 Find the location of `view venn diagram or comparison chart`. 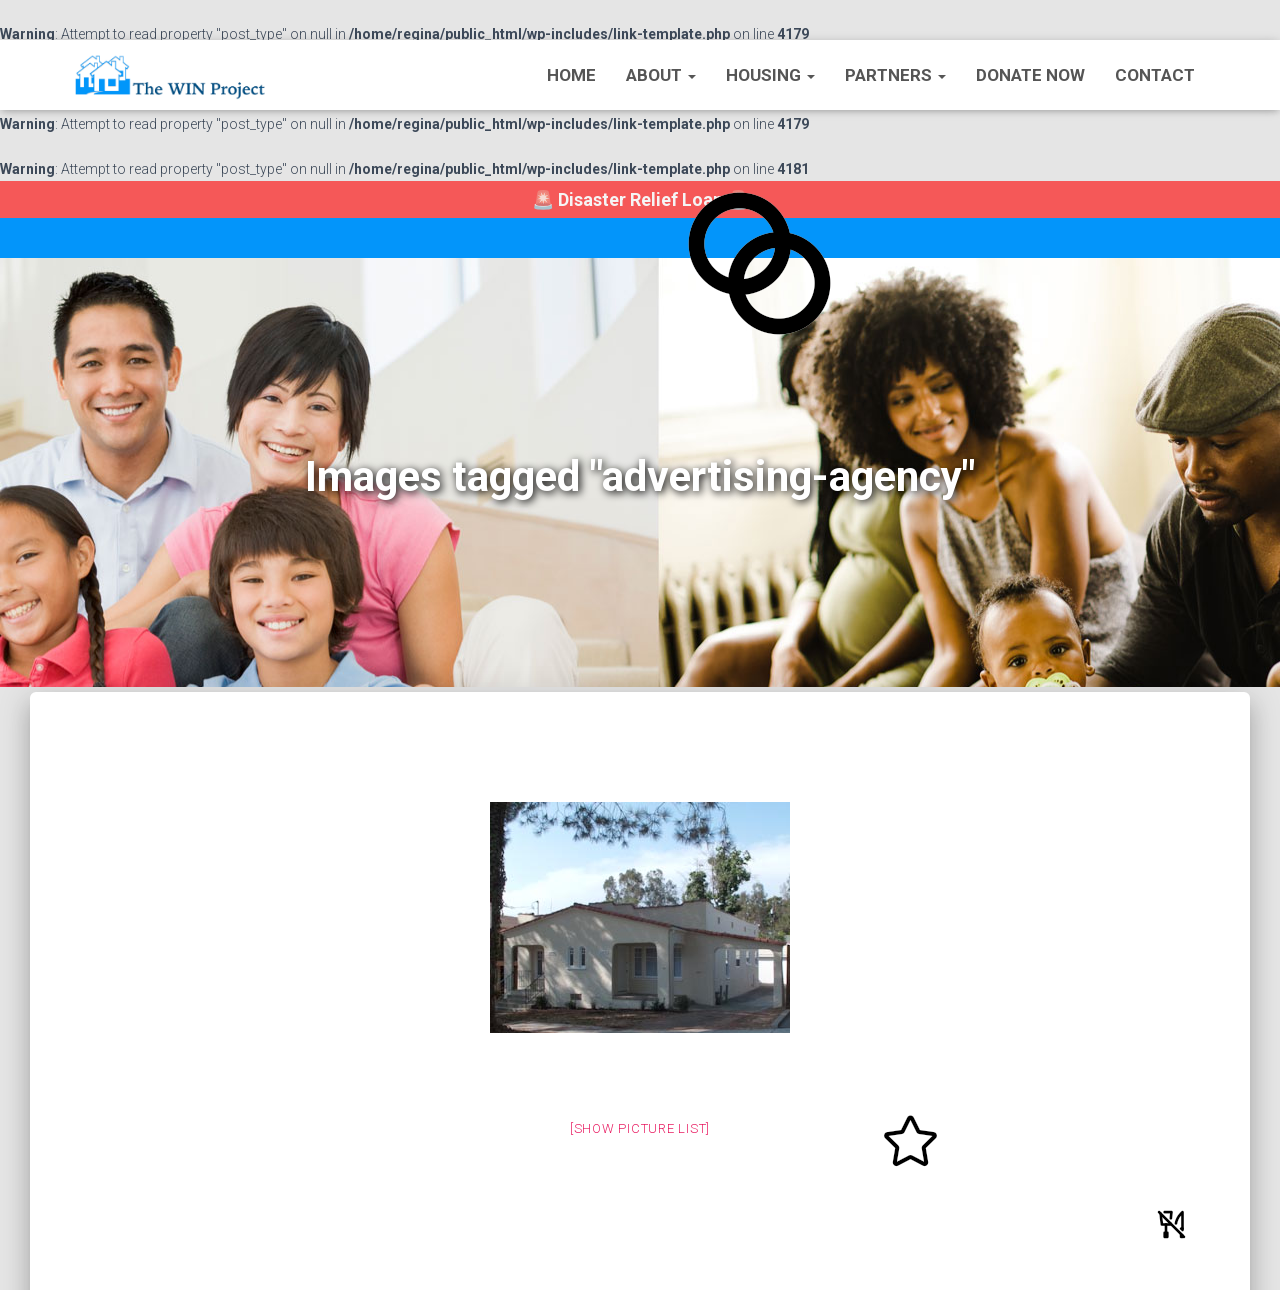

view venn diagram or comparison chart is located at coordinates (759, 263).